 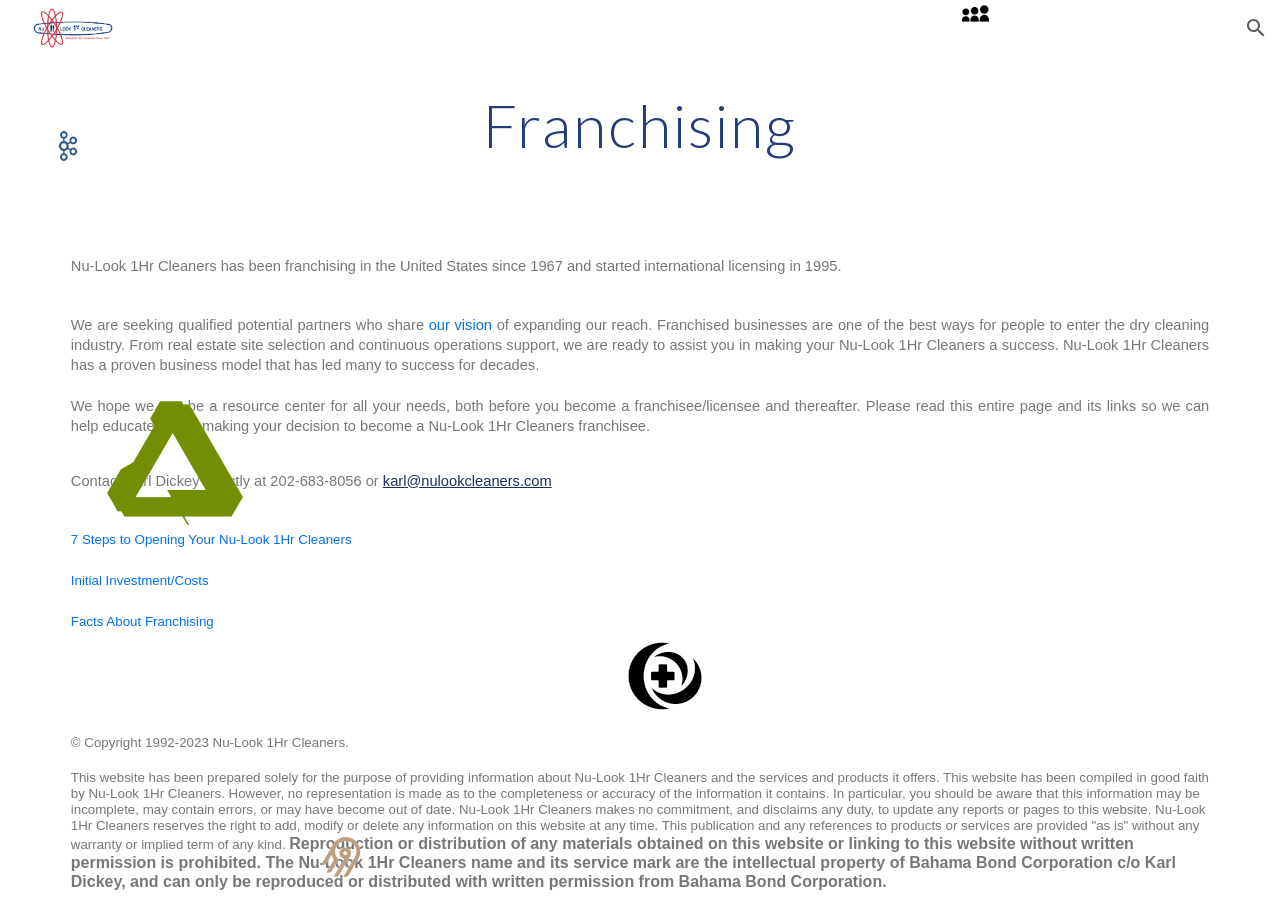 What do you see at coordinates (68, 146) in the screenshot?
I see `Apache Kafka logo` at bounding box center [68, 146].